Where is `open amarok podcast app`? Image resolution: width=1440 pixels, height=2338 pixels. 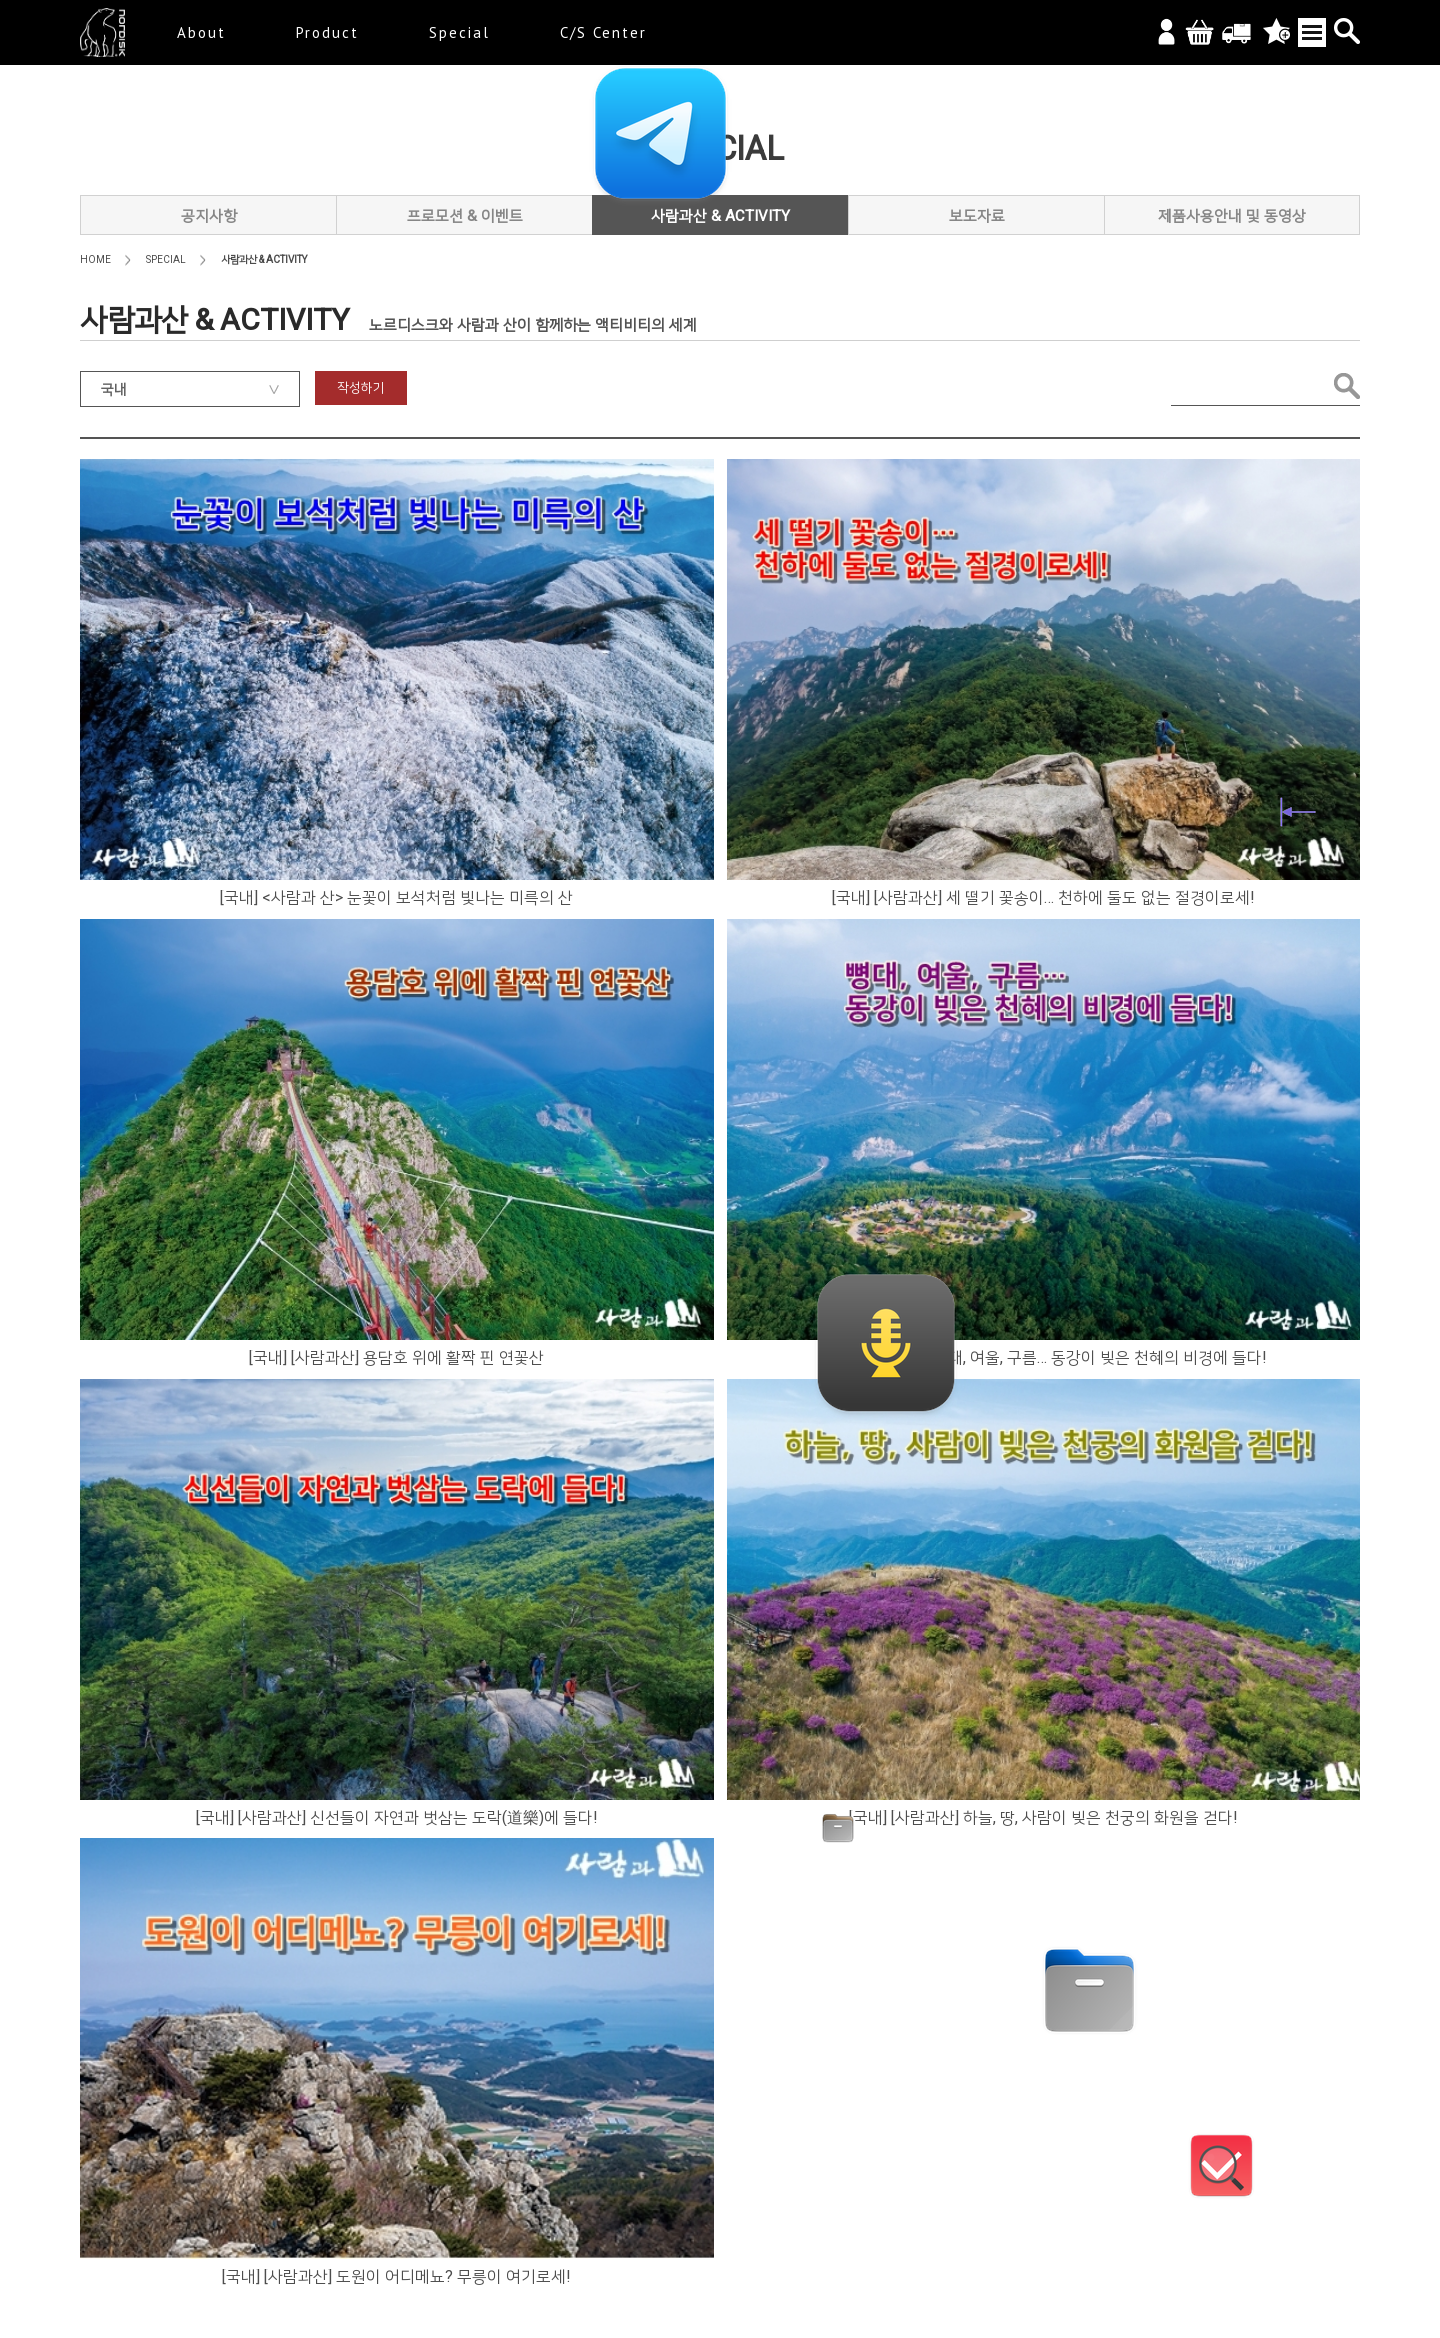 open amarok podcast app is located at coordinates (886, 1343).